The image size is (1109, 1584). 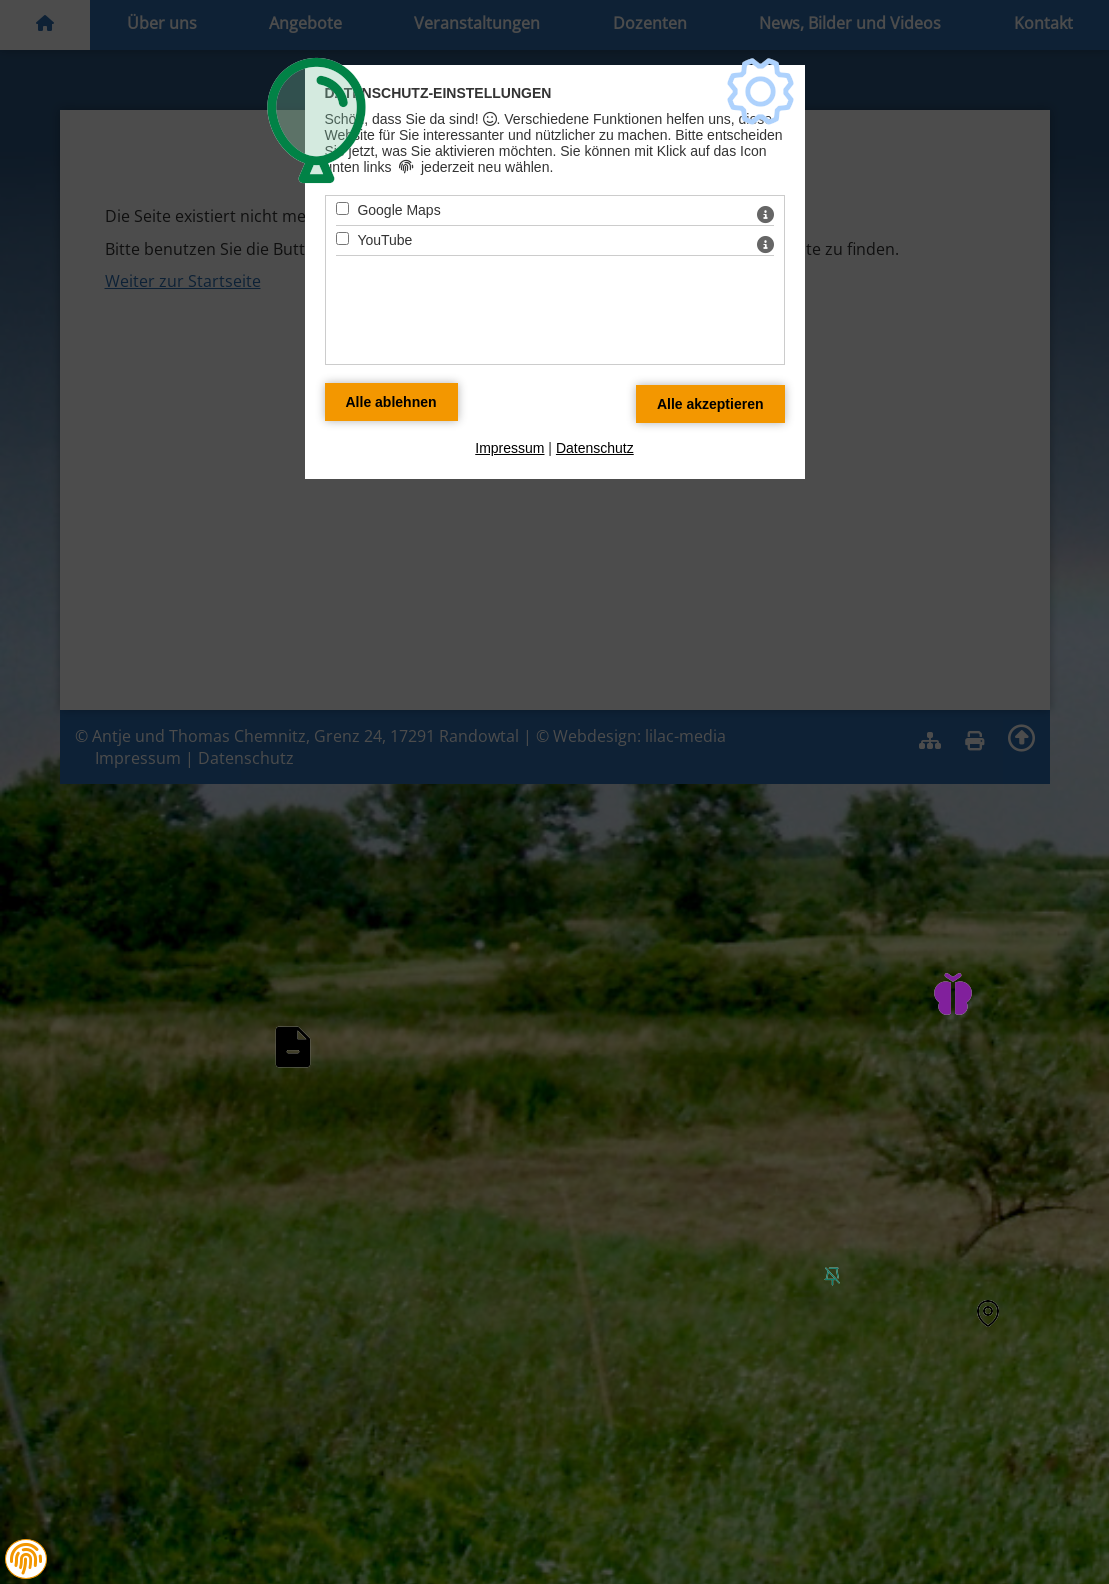 I want to click on access nature or wildlife category, so click(x=953, y=994).